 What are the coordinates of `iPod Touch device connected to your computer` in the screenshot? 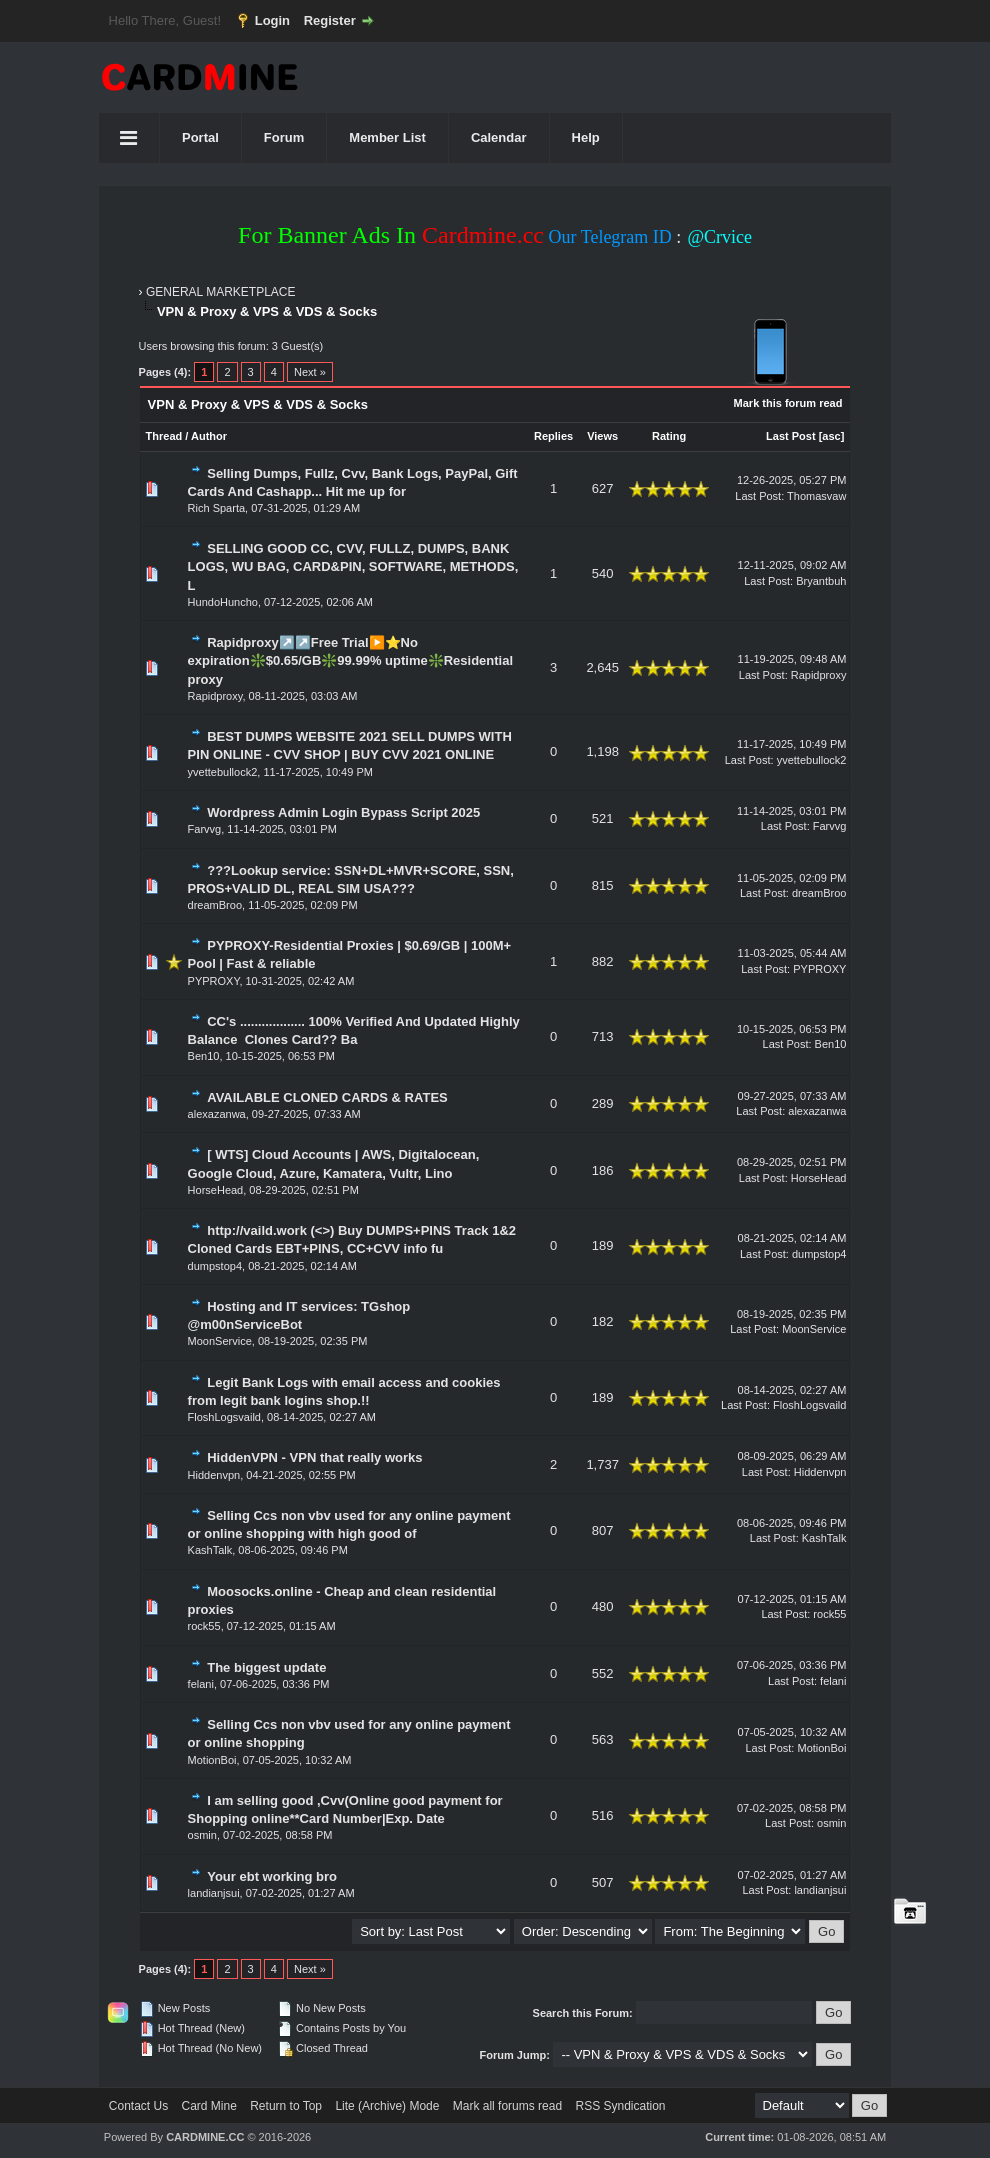 It's located at (770, 352).